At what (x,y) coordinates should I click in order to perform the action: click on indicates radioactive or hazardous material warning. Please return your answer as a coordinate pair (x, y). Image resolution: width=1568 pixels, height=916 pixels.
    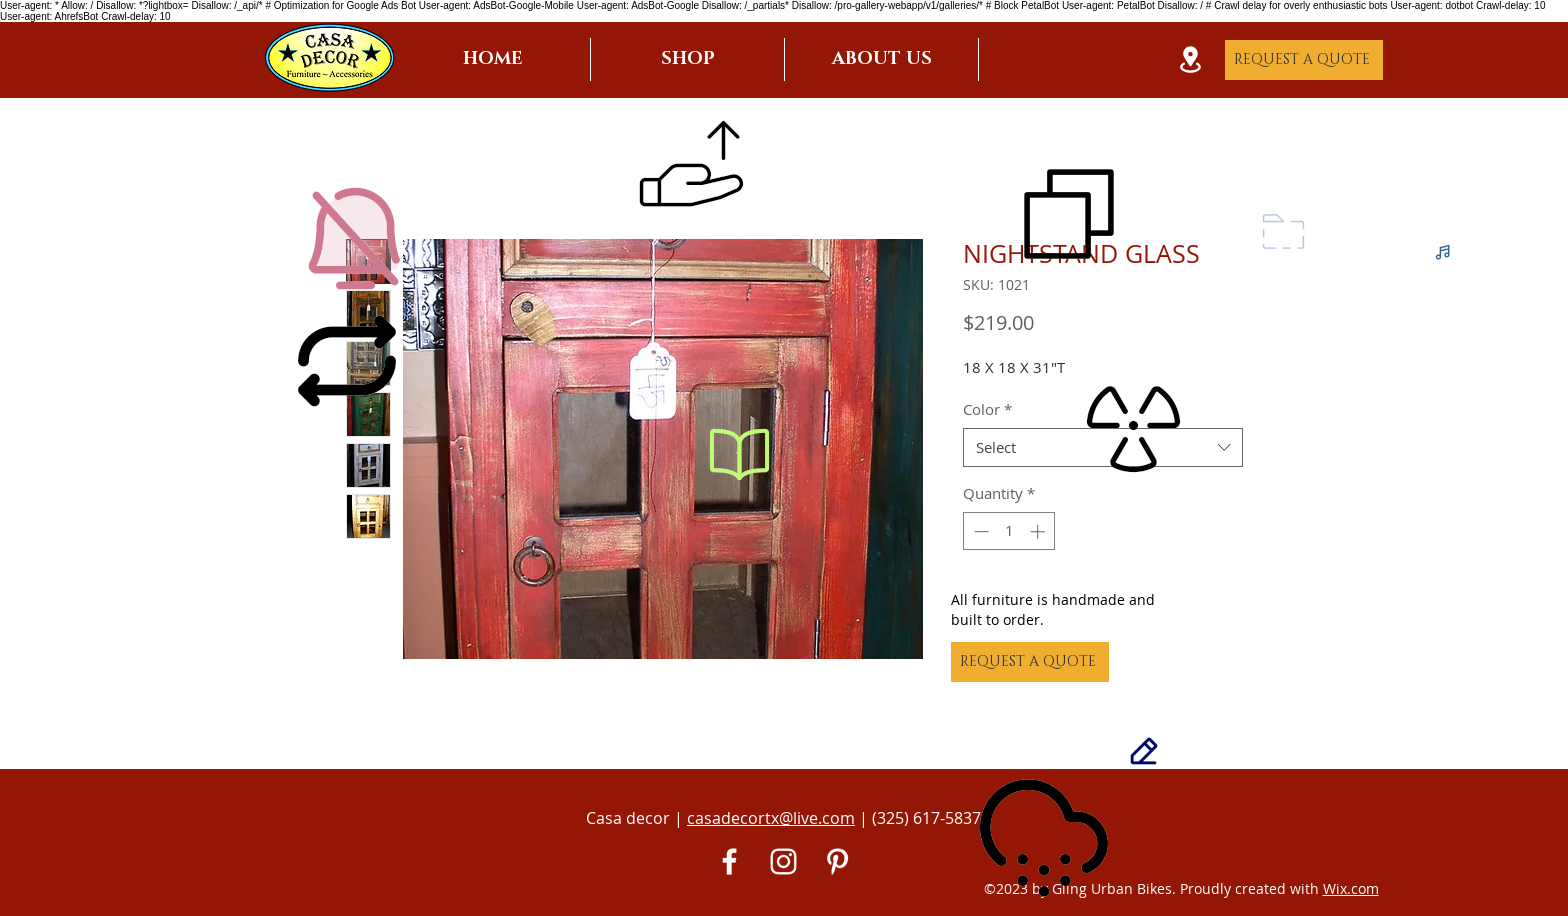
    Looking at the image, I should click on (1133, 425).